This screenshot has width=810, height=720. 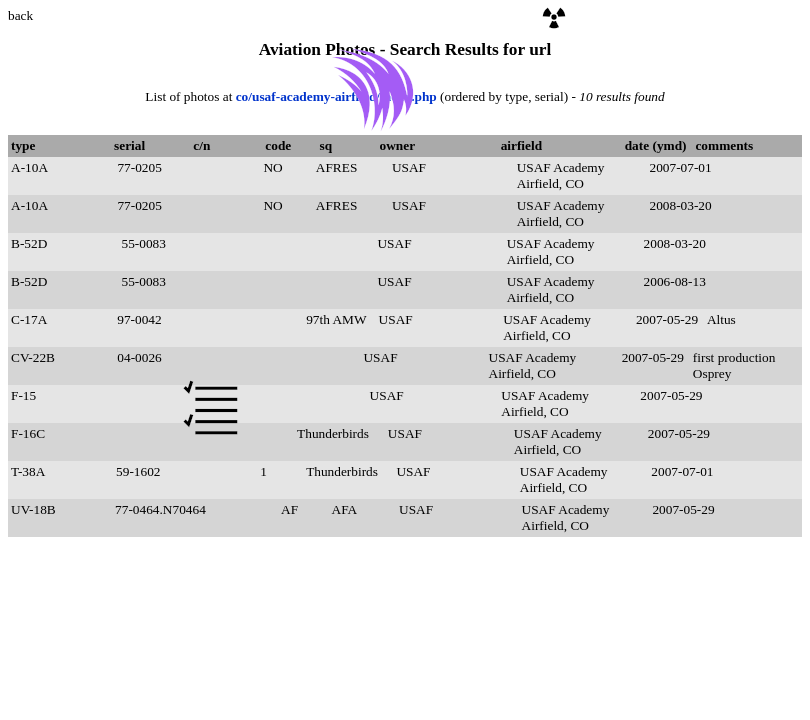 I want to click on indicates a wound or injury status effect, so click(x=373, y=89).